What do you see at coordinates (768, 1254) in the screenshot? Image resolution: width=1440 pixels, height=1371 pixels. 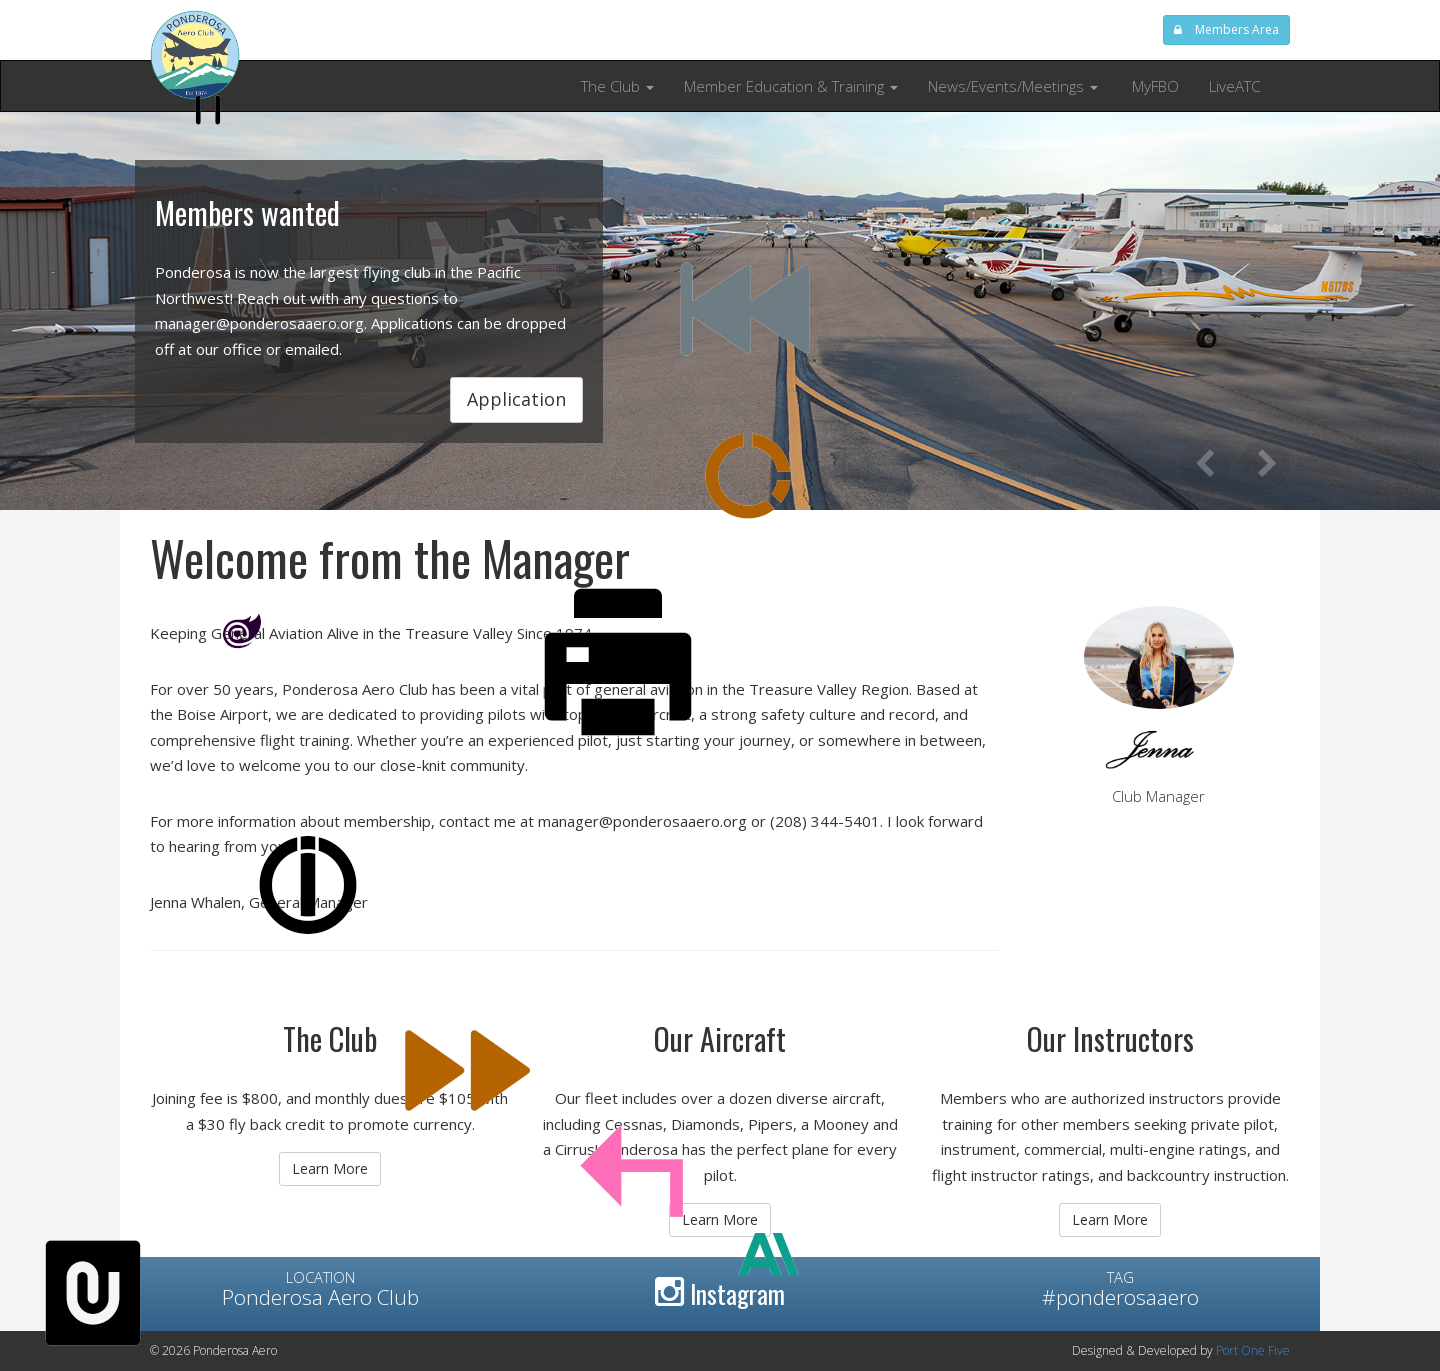 I see `anthropic company logo` at bounding box center [768, 1254].